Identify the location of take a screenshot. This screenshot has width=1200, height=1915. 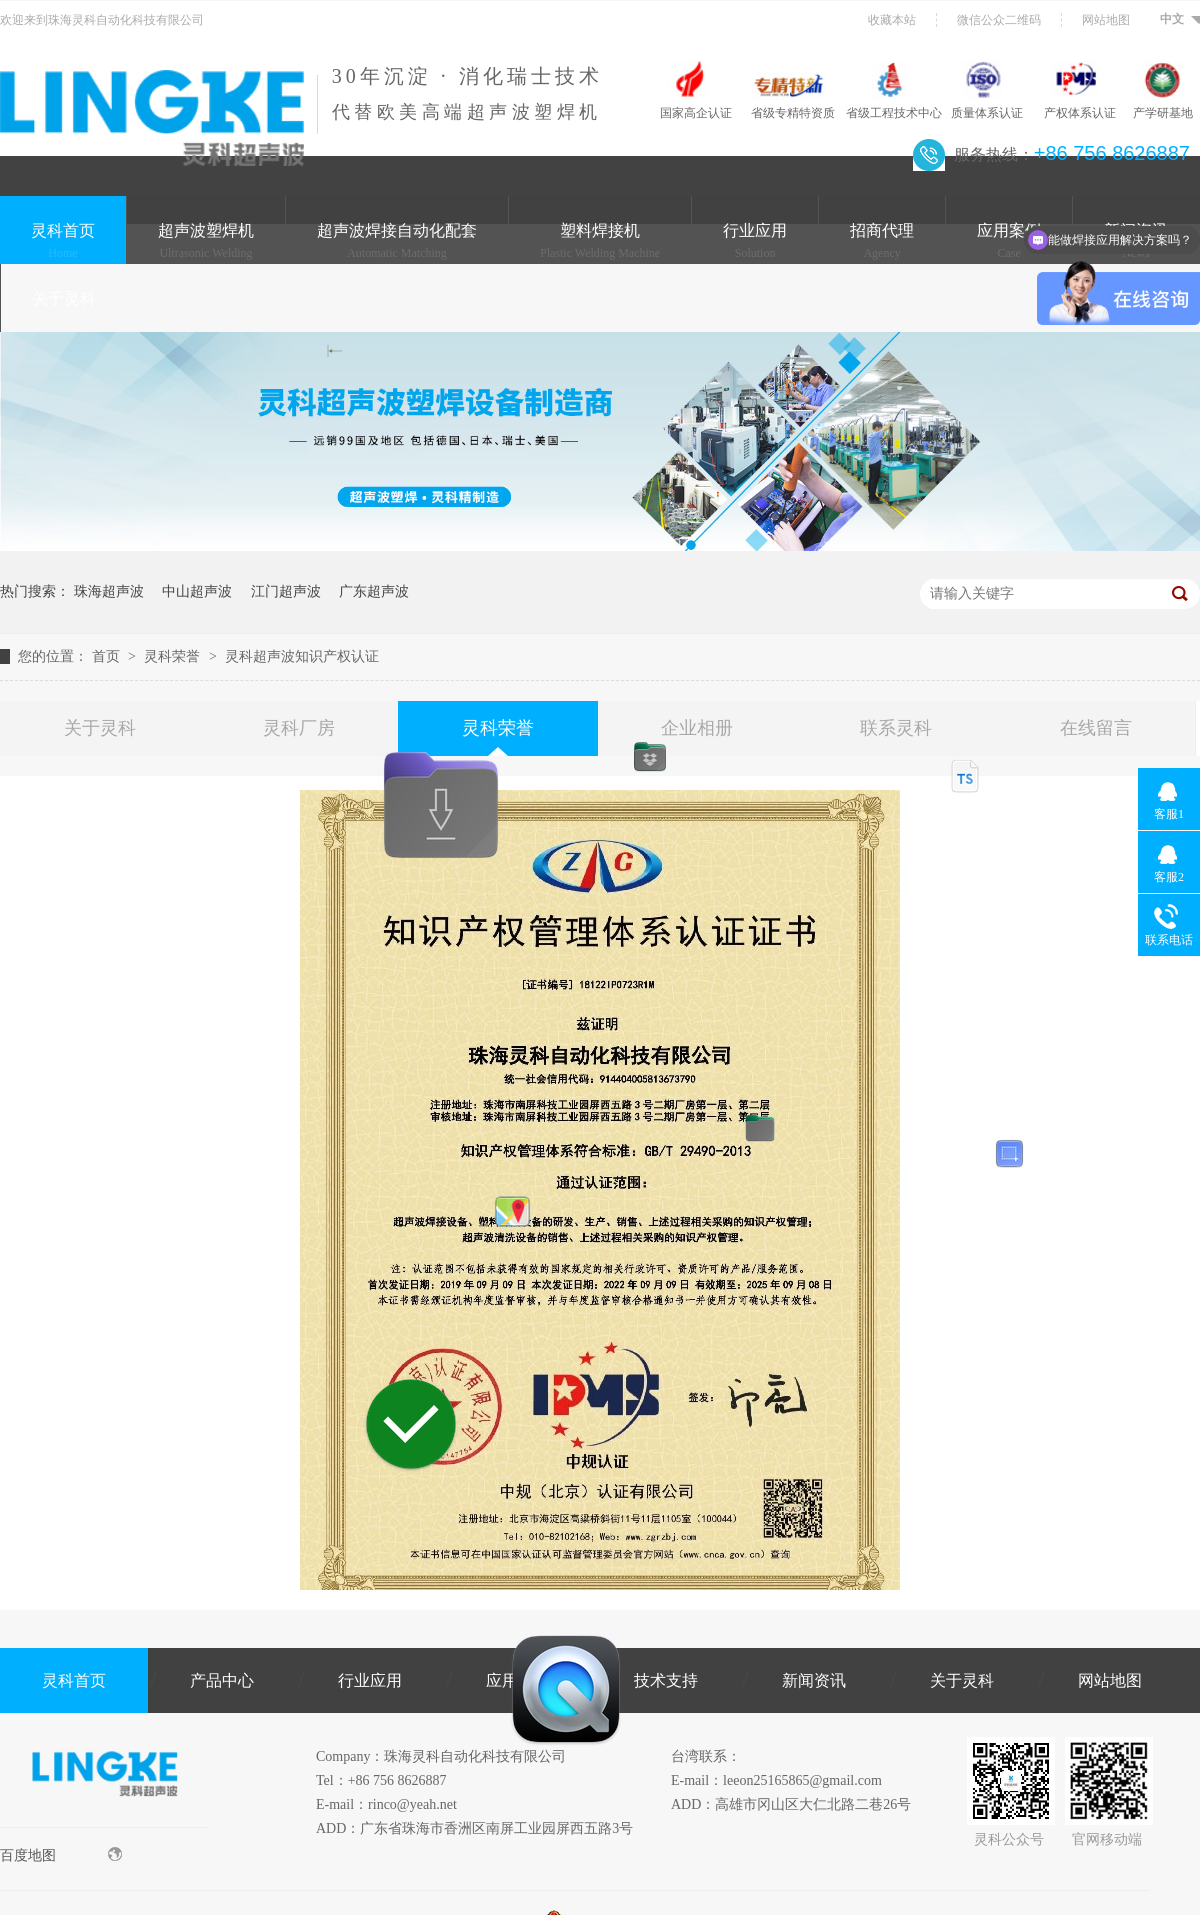
(1009, 1153).